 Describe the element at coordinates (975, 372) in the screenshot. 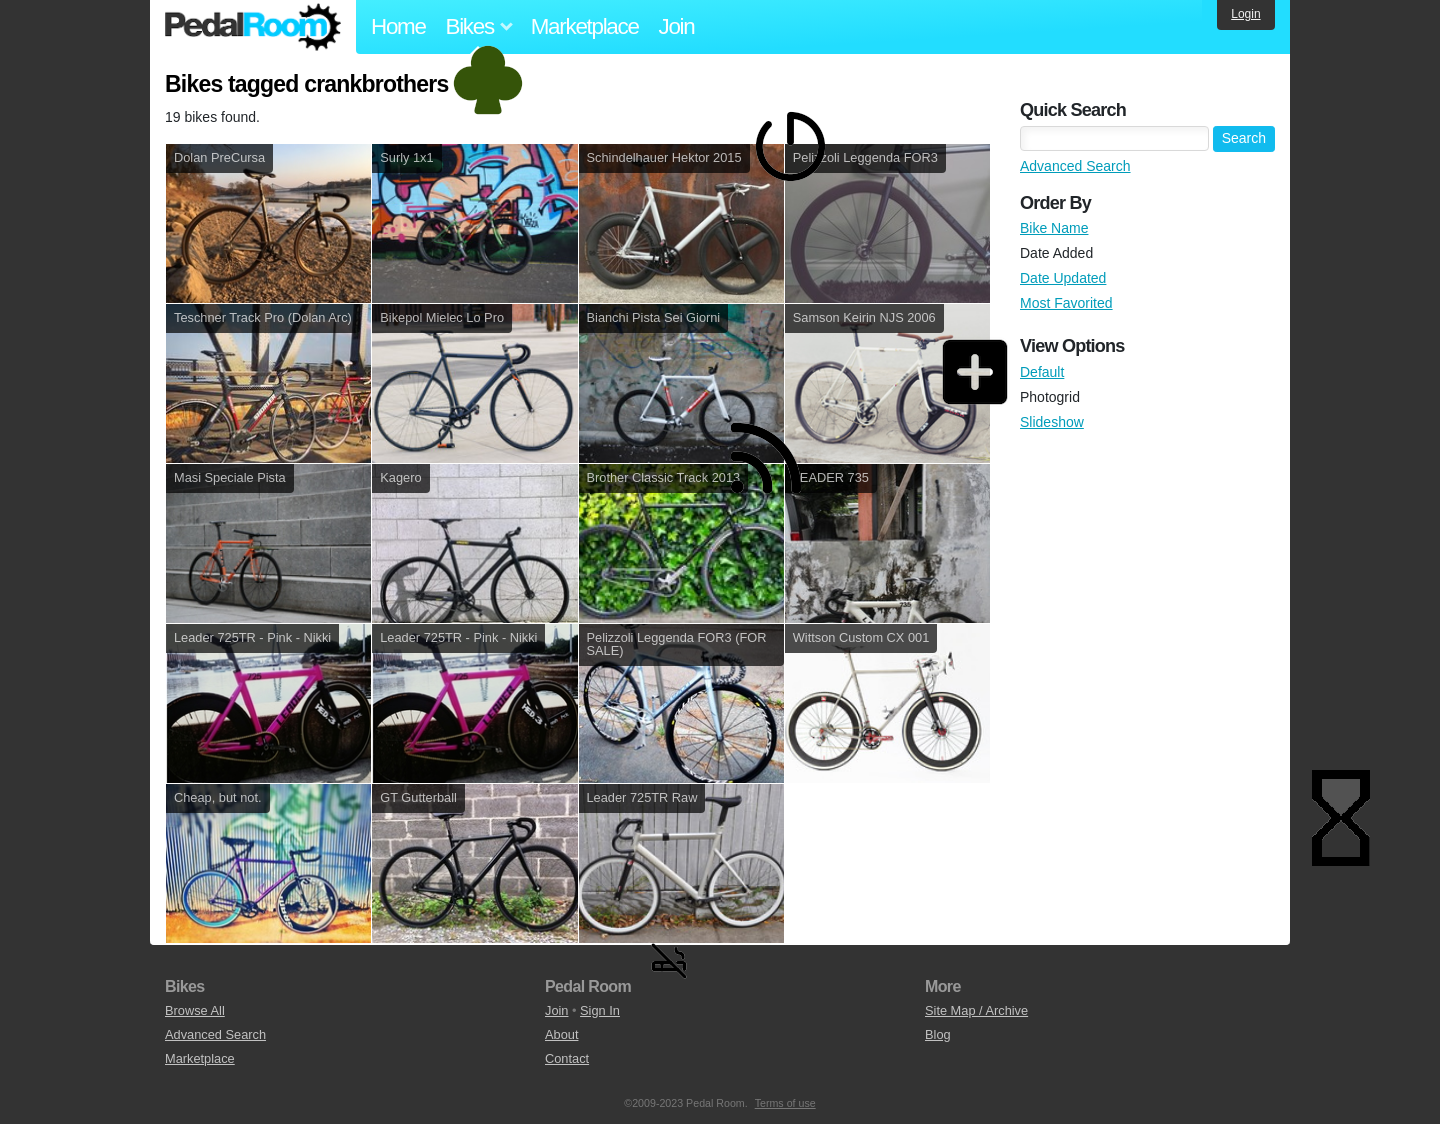

I see `add a new item or content` at that location.